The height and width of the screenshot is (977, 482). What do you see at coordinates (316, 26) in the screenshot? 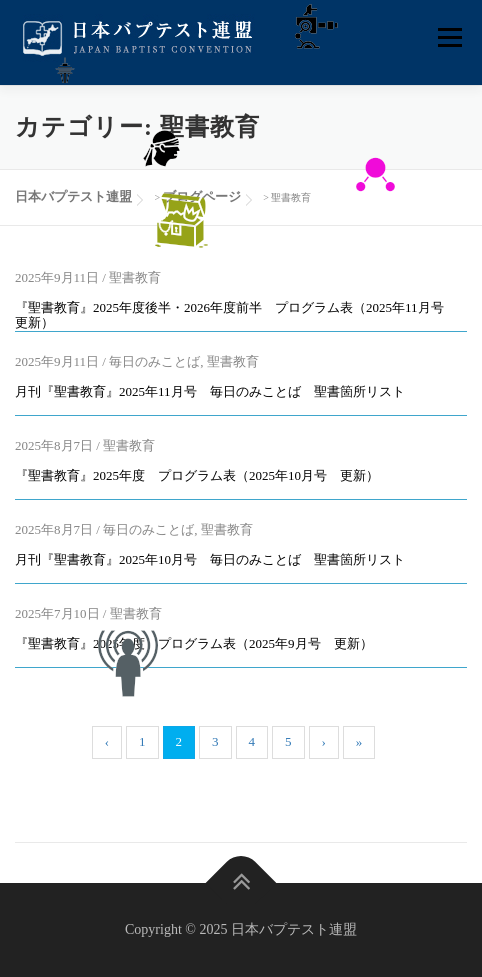
I see `select automated turret weapon` at bounding box center [316, 26].